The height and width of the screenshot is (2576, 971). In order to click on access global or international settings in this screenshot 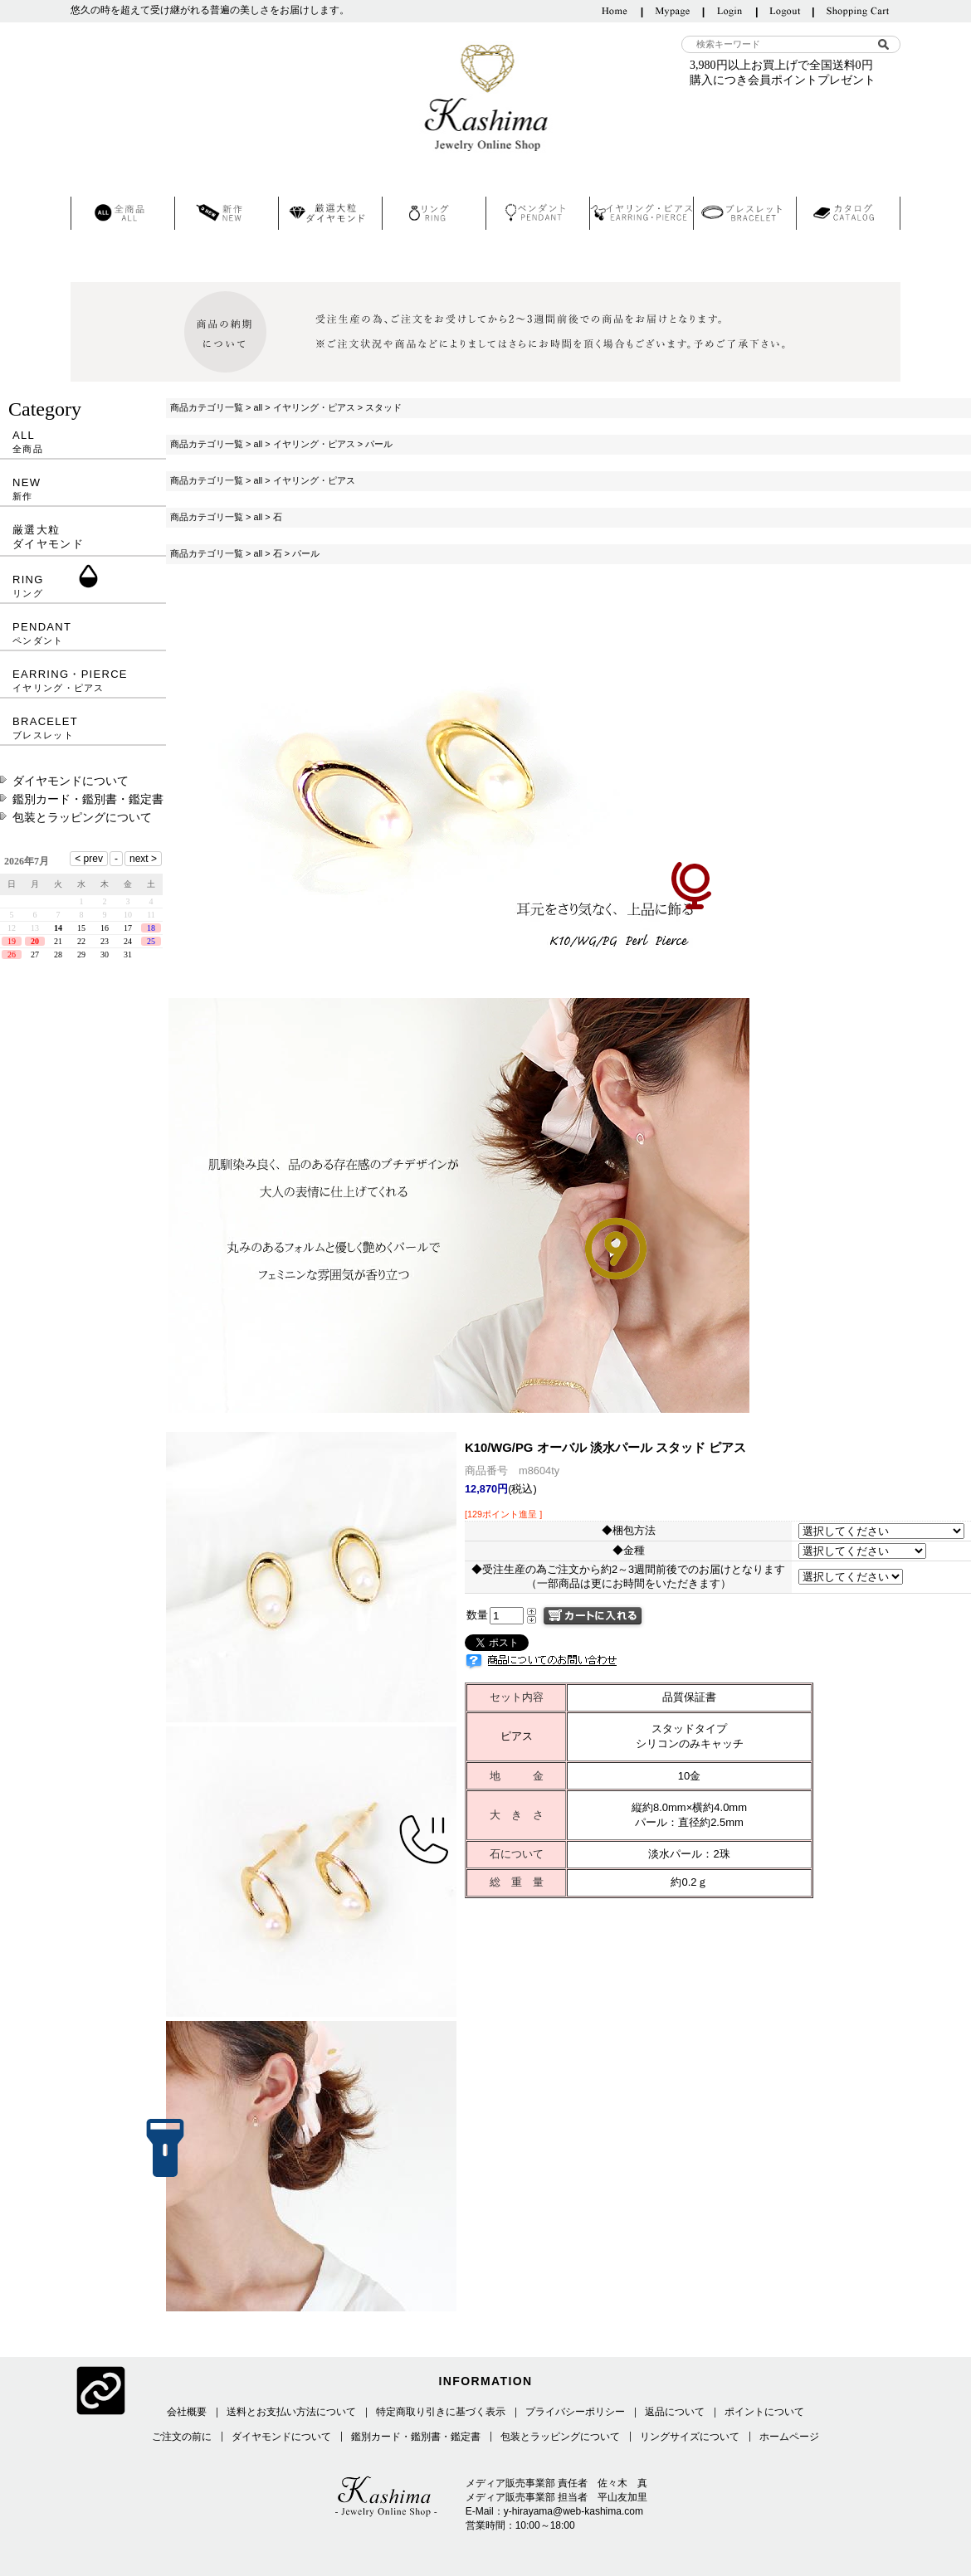, I will do `click(693, 884)`.